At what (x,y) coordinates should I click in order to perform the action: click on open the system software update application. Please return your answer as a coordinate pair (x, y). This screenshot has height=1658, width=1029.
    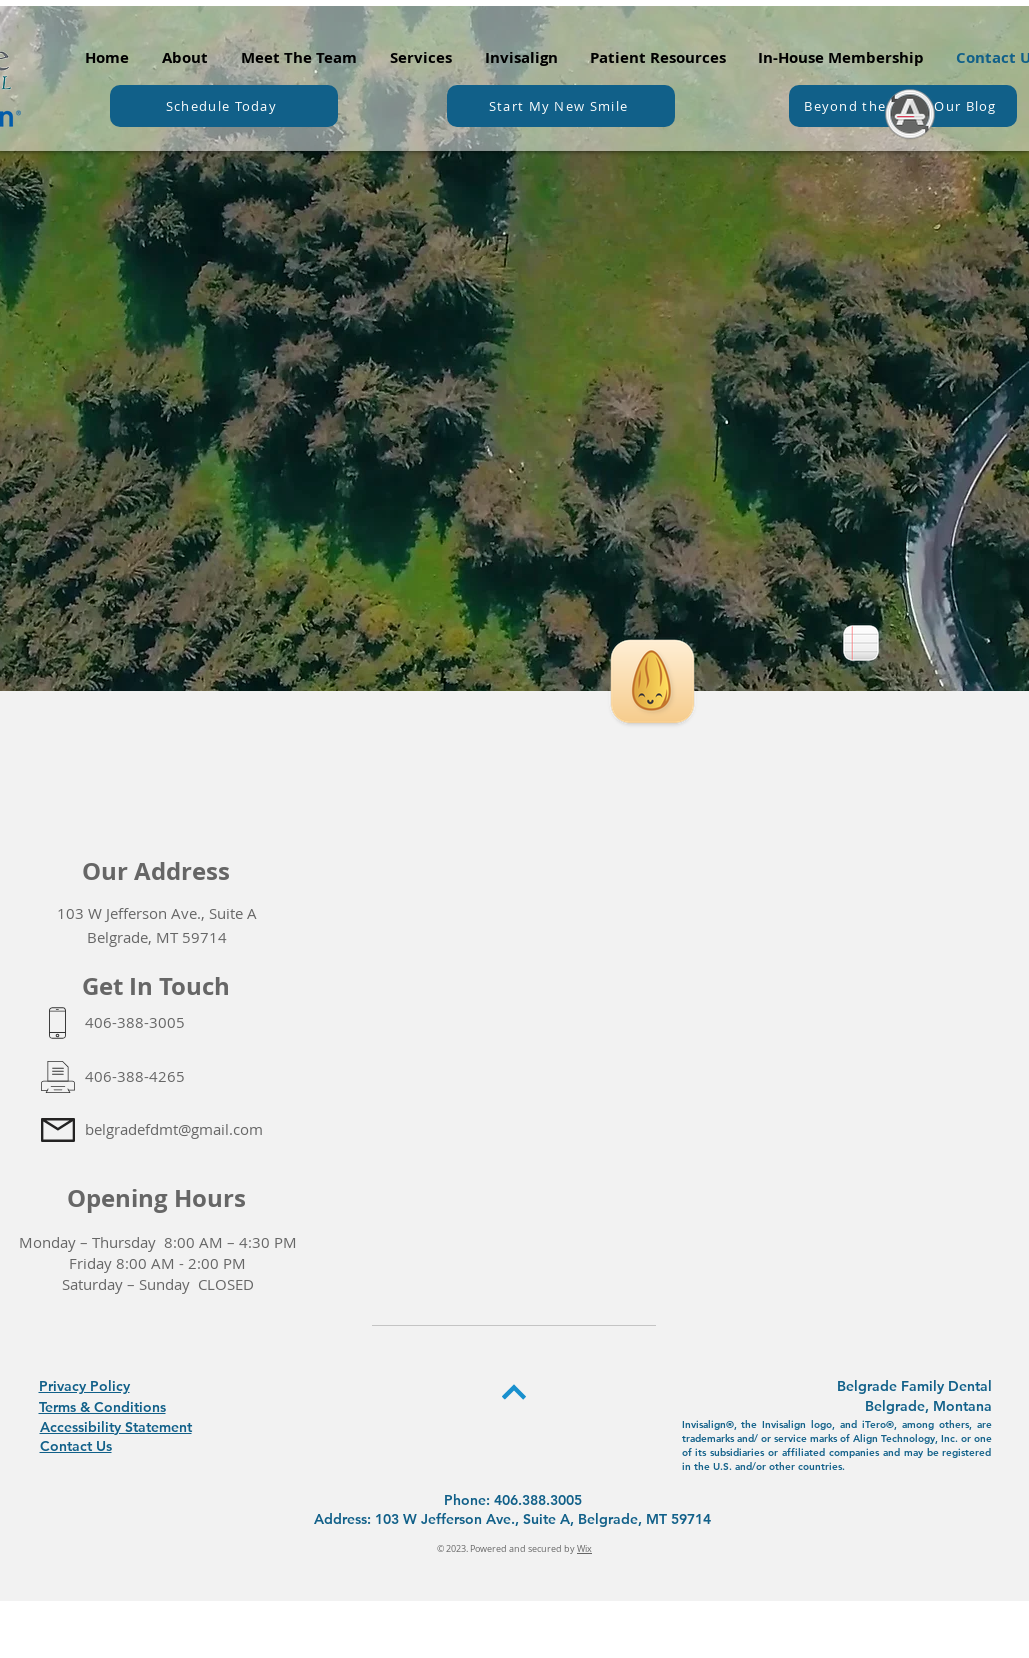
    Looking at the image, I should click on (910, 114).